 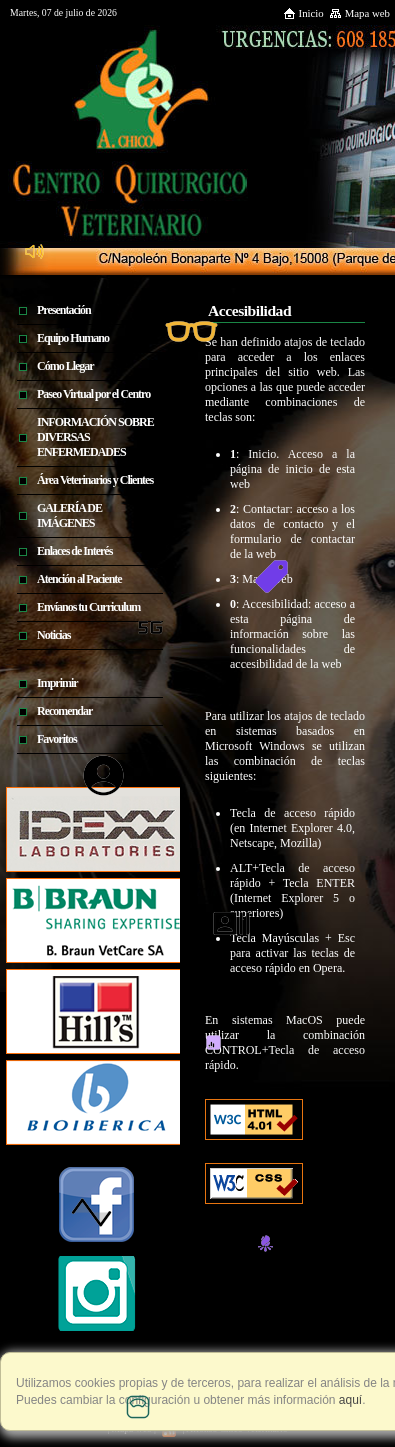 What do you see at coordinates (213, 1042) in the screenshot?
I see `align content to bottom-left corner` at bounding box center [213, 1042].